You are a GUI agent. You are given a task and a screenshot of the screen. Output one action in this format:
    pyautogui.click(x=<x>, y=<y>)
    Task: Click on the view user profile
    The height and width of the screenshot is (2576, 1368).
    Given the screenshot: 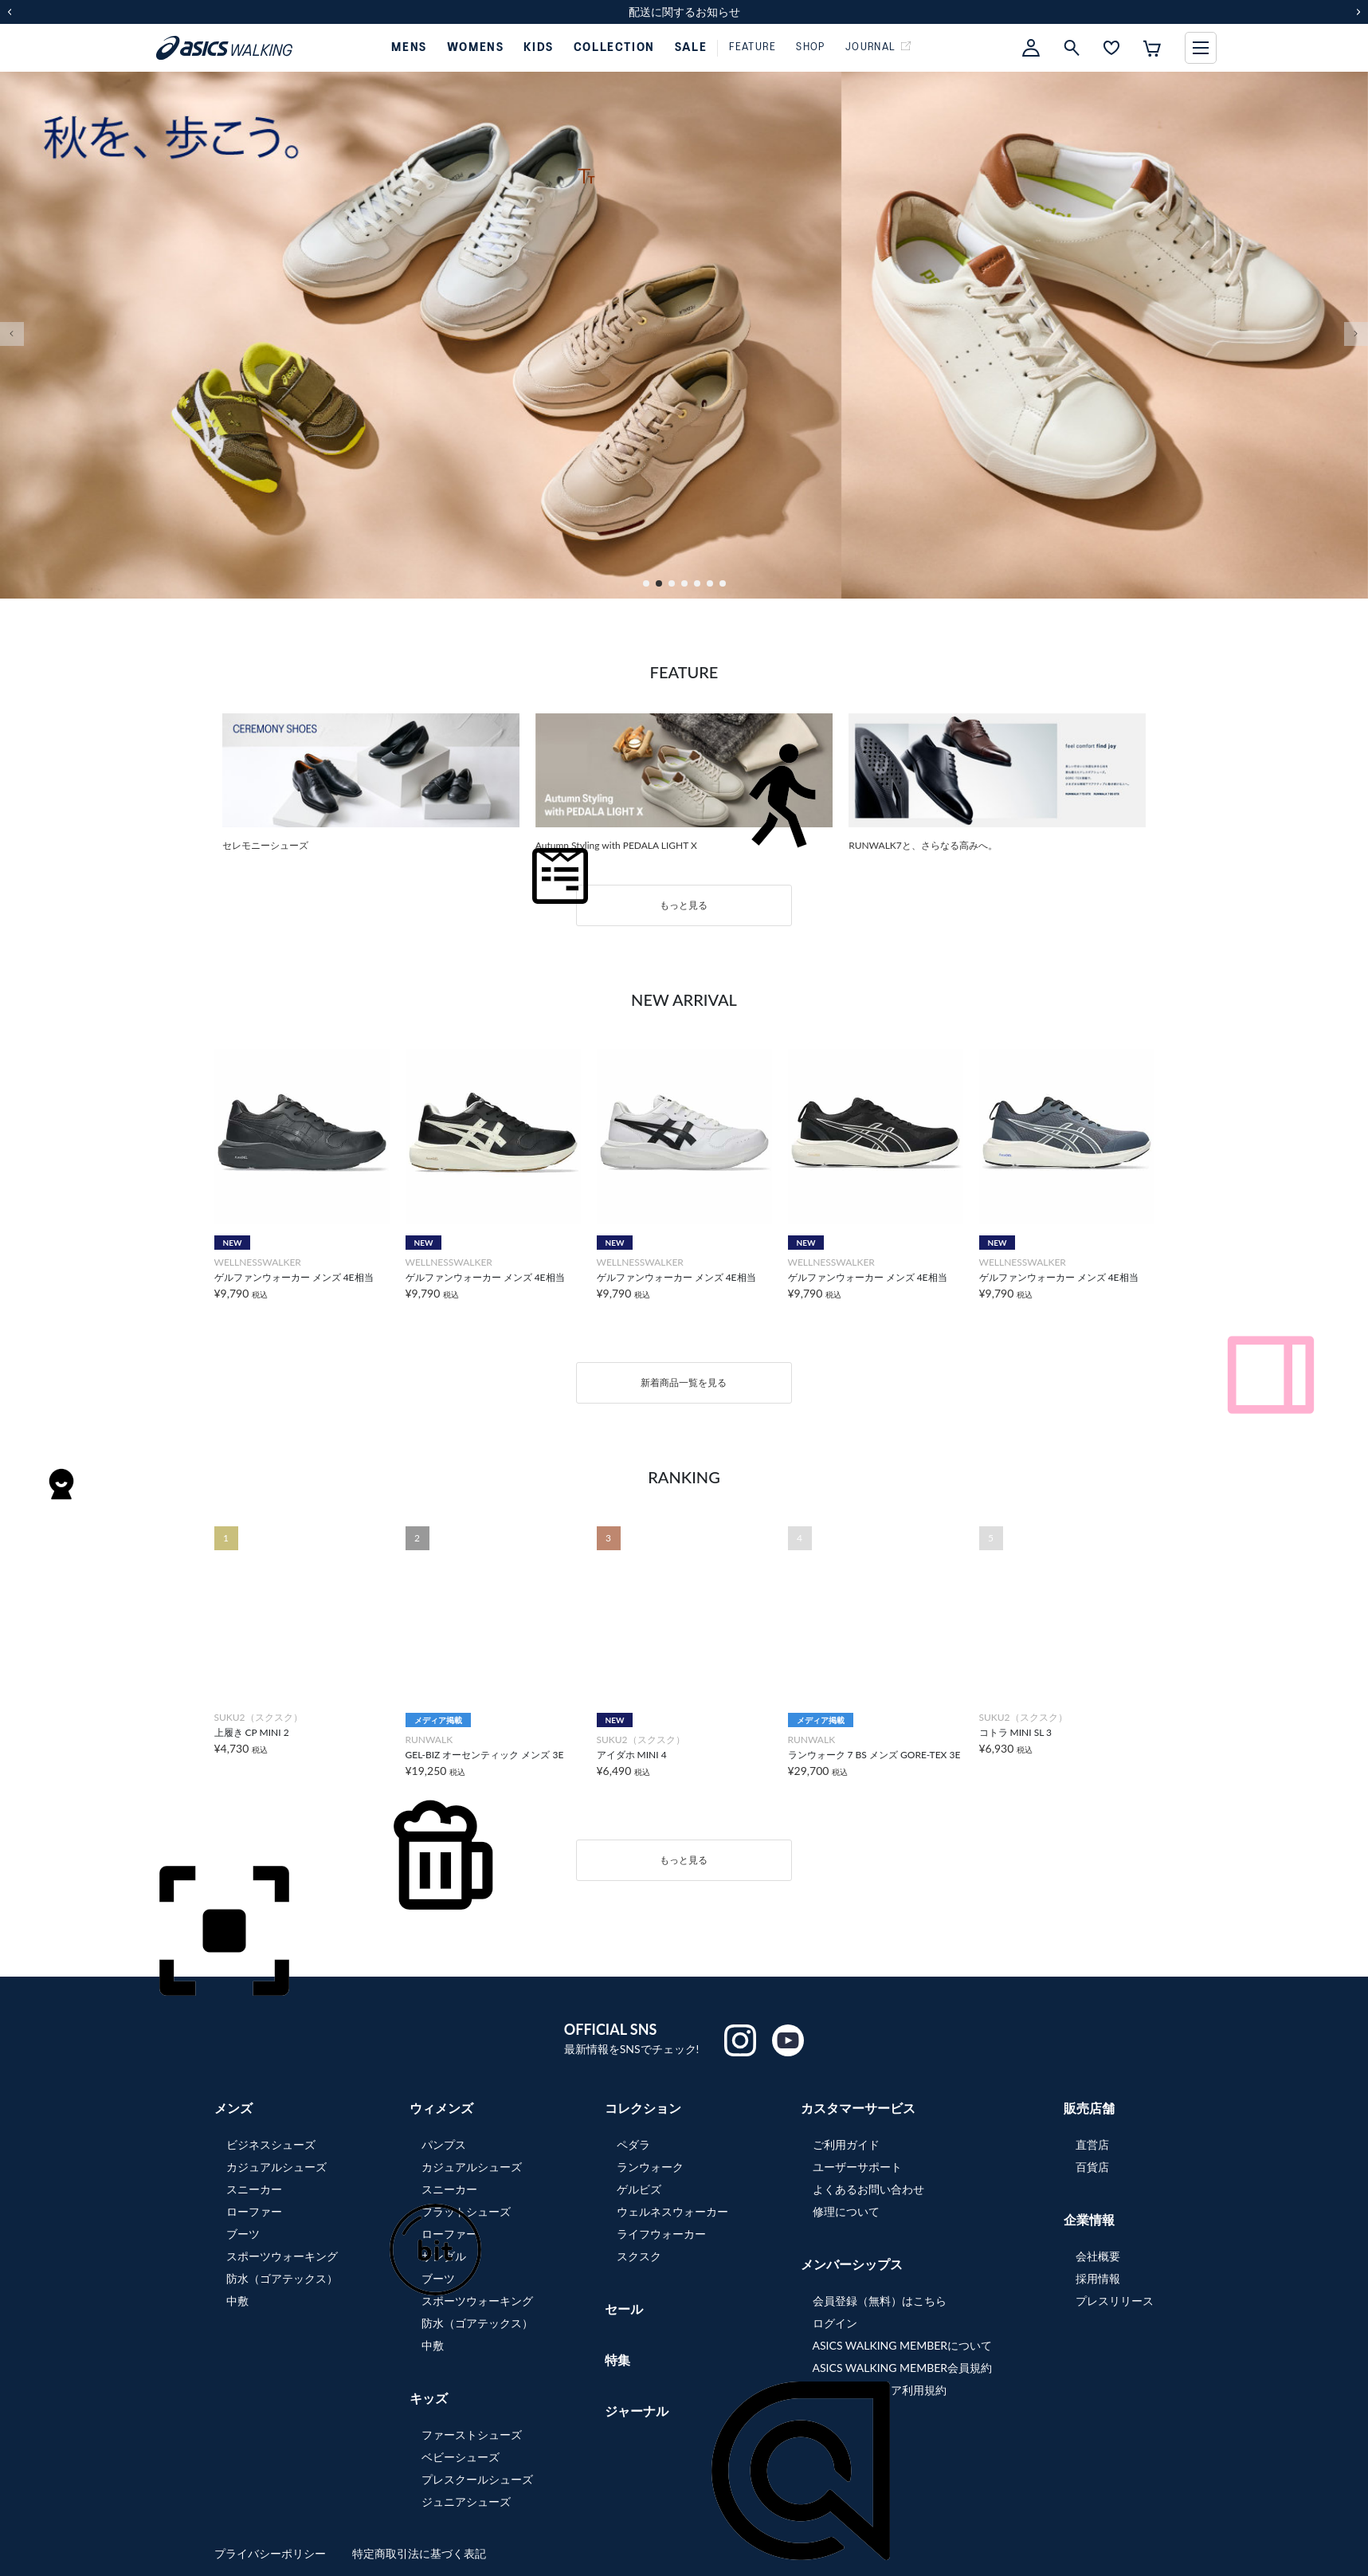 What is the action you would take?
    pyautogui.click(x=61, y=1484)
    